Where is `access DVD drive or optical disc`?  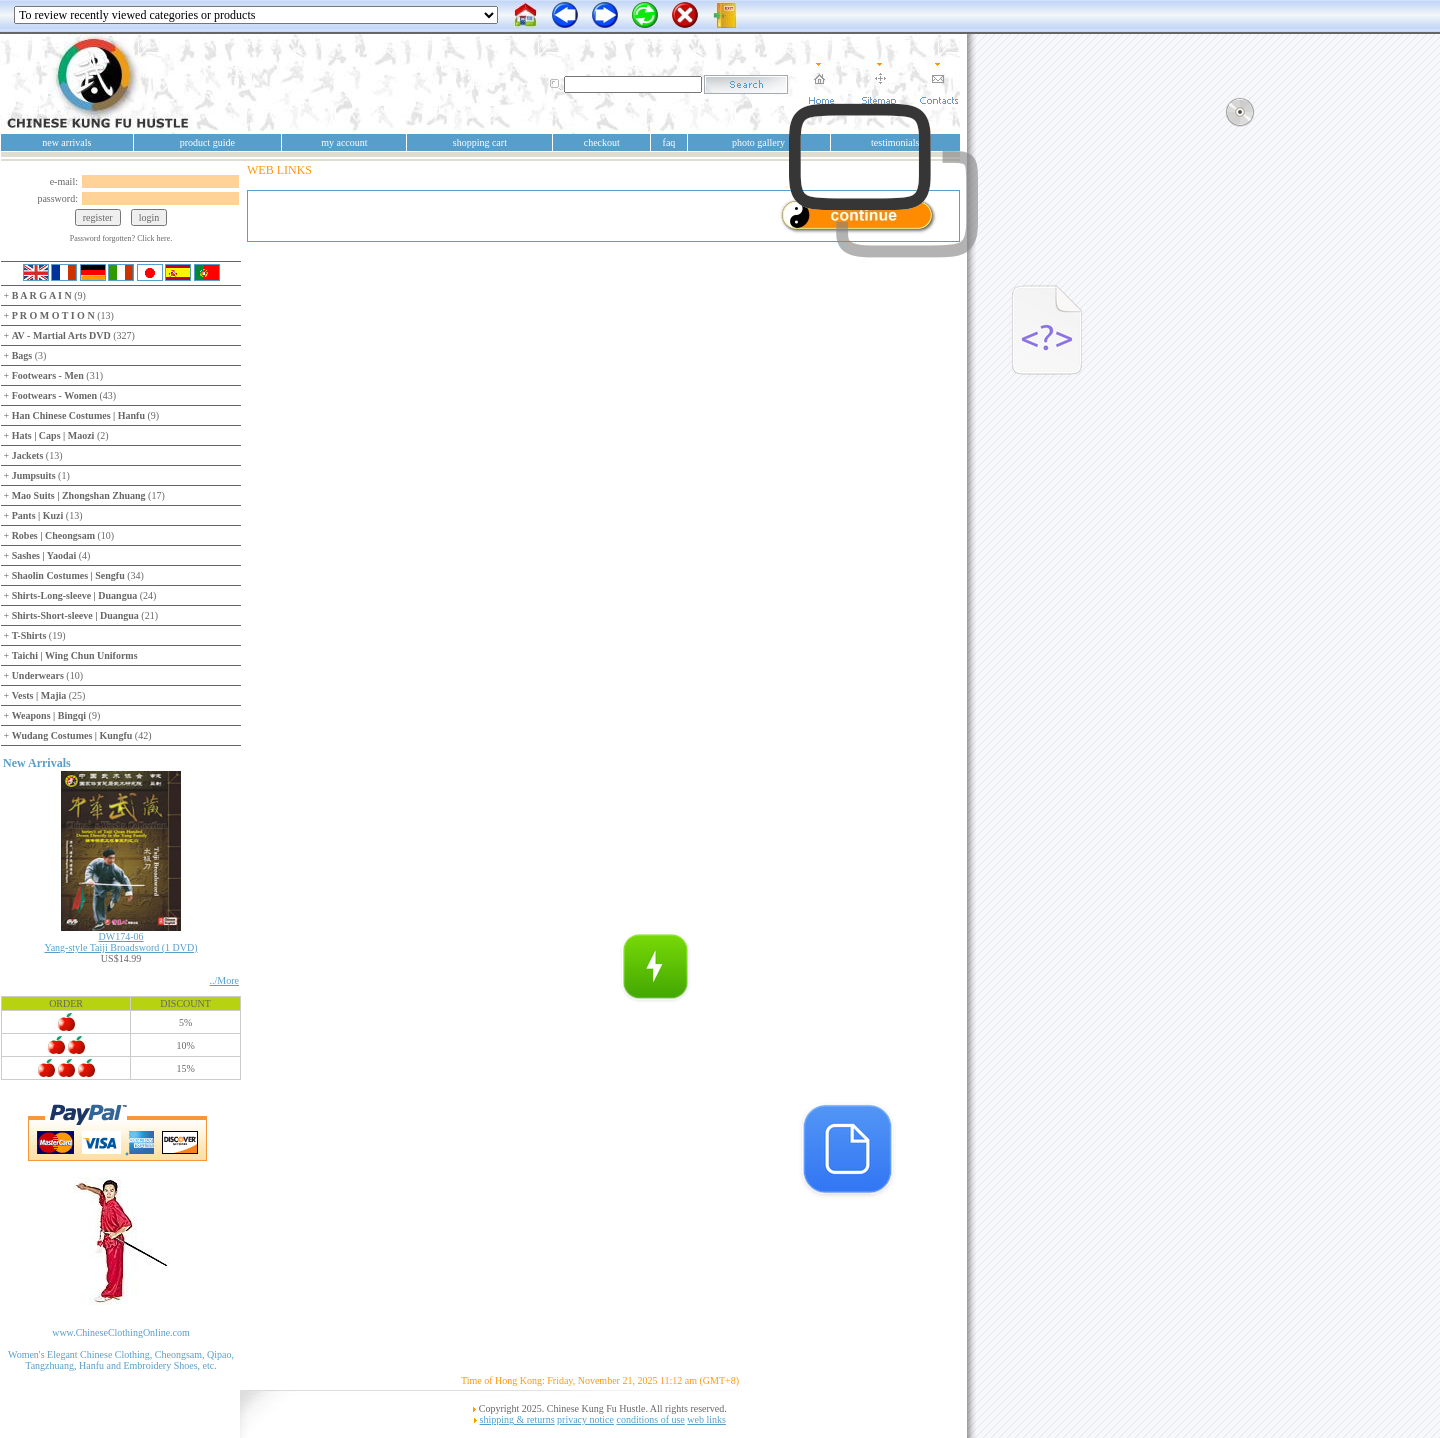
access DVD drive or optical disc is located at coordinates (1240, 112).